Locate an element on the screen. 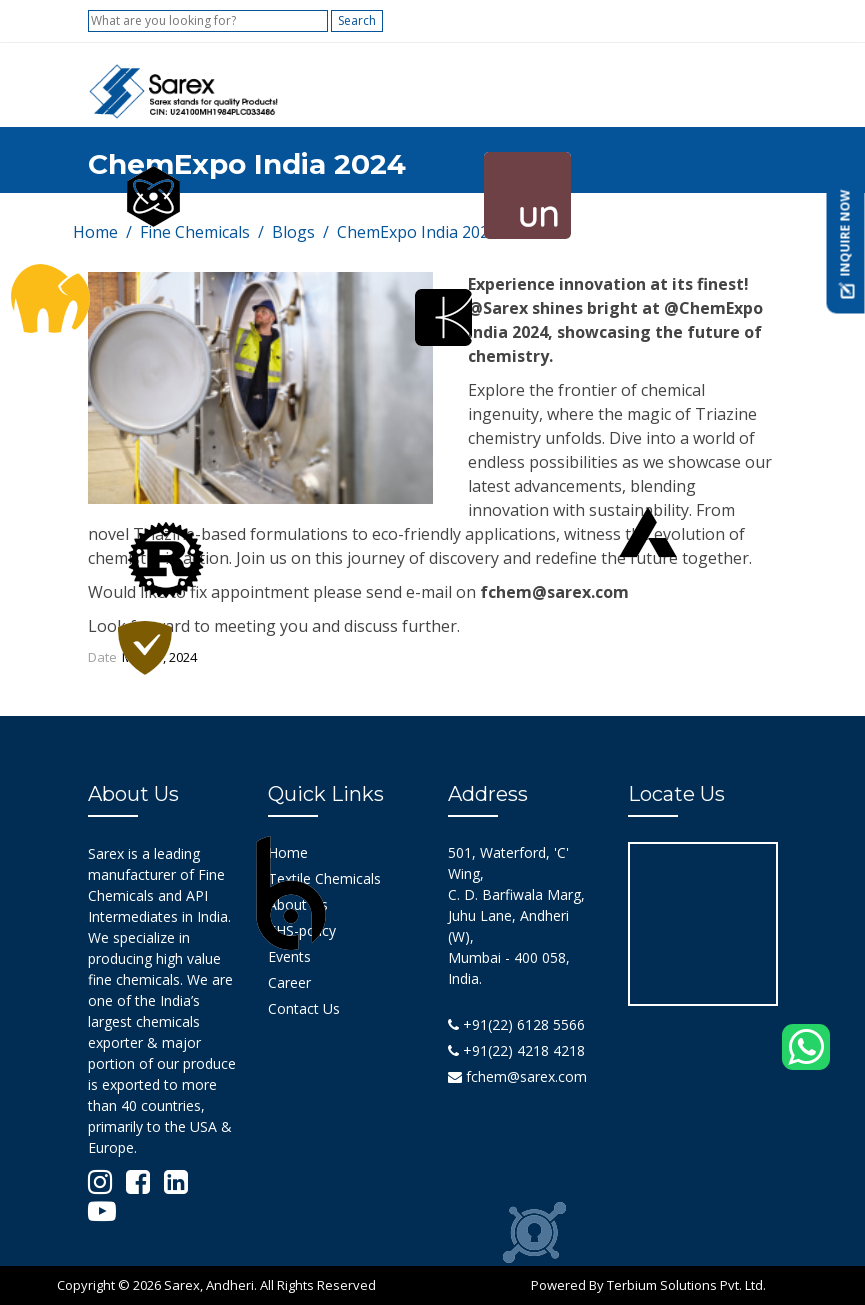  unjs javascript tools logo is located at coordinates (527, 195).